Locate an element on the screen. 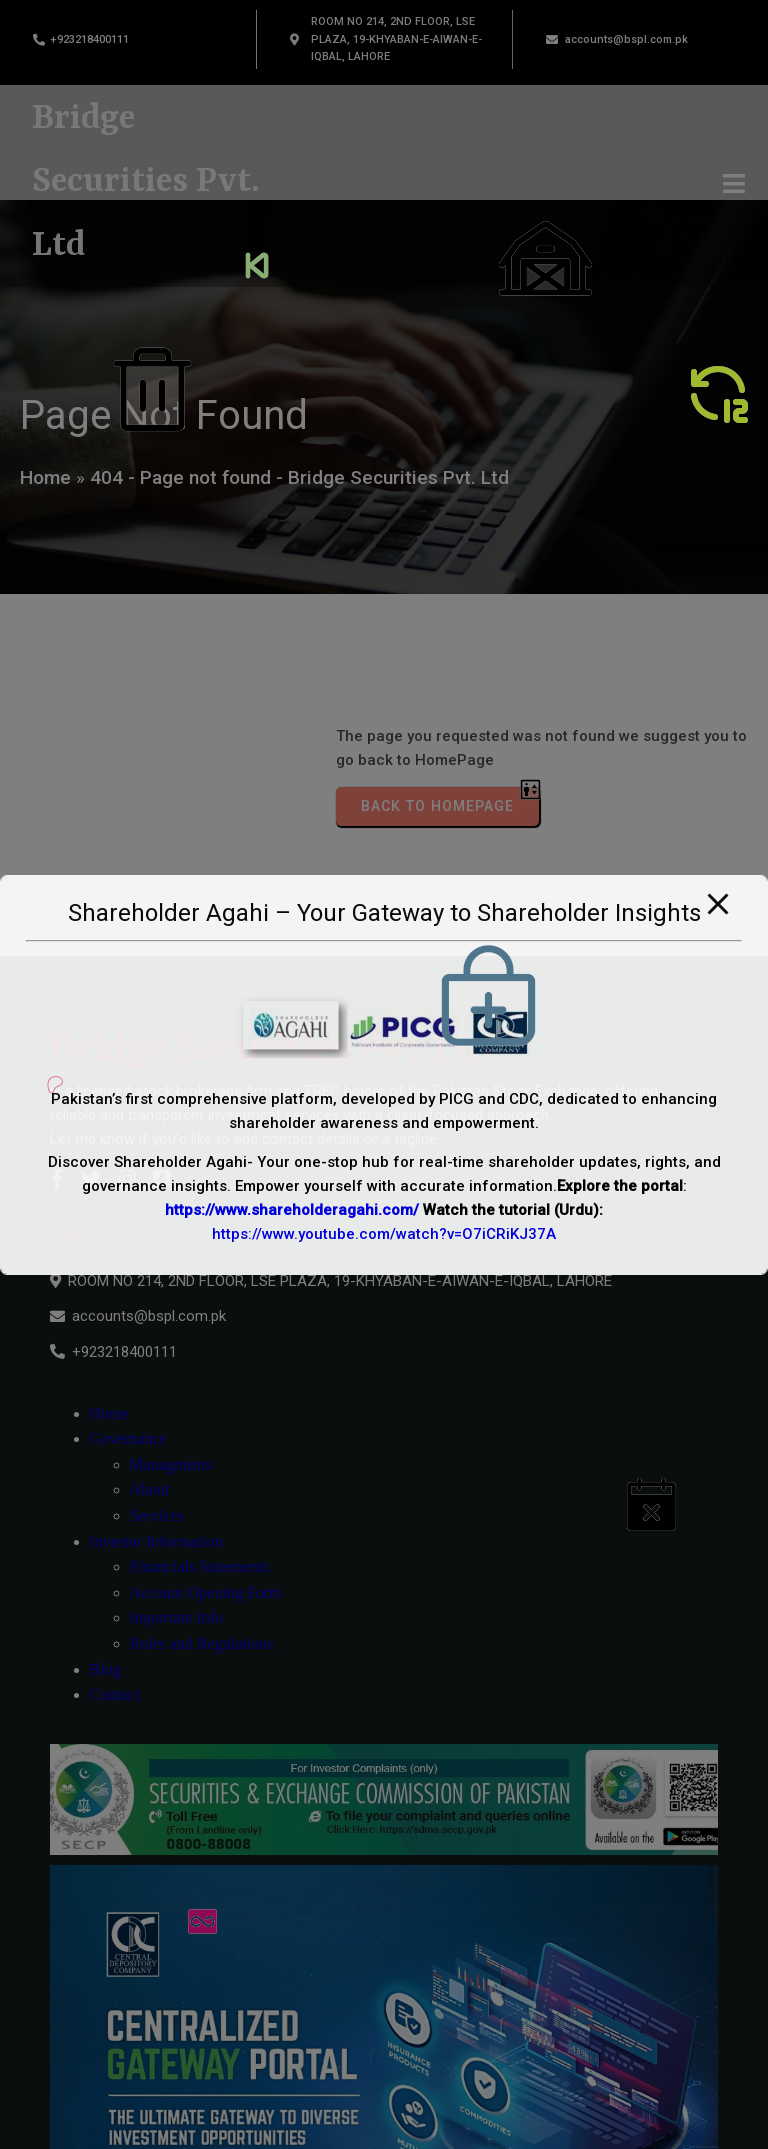 This screenshot has height=2149, width=768. indicates elevator access nearby is located at coordinates (530, 789).